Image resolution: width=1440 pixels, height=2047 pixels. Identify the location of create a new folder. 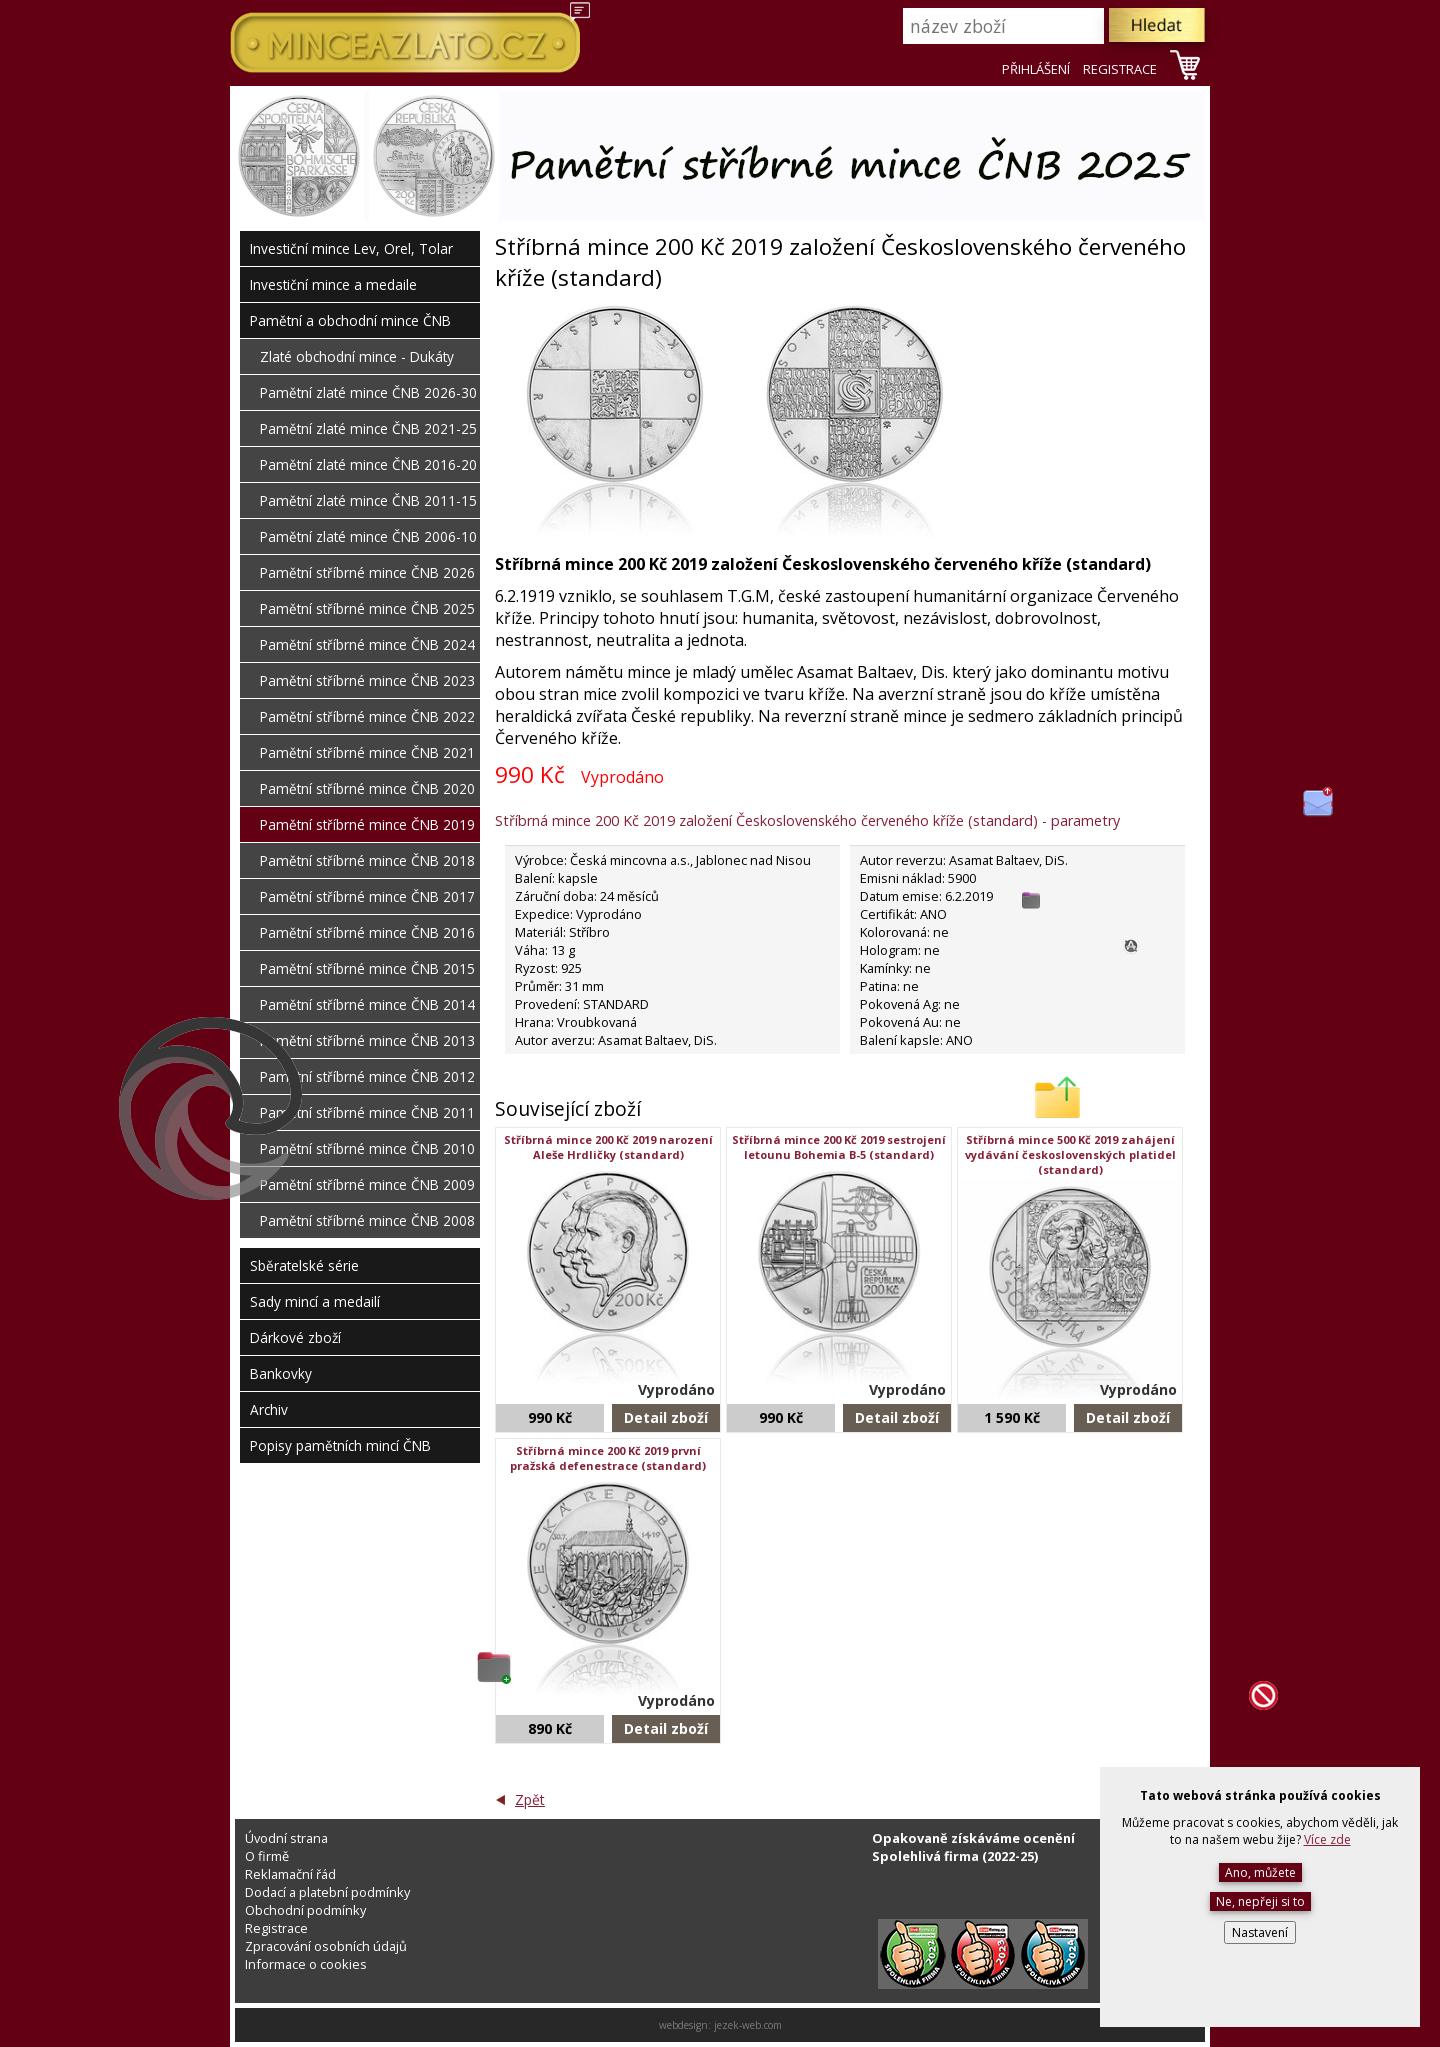
(494, 1667).